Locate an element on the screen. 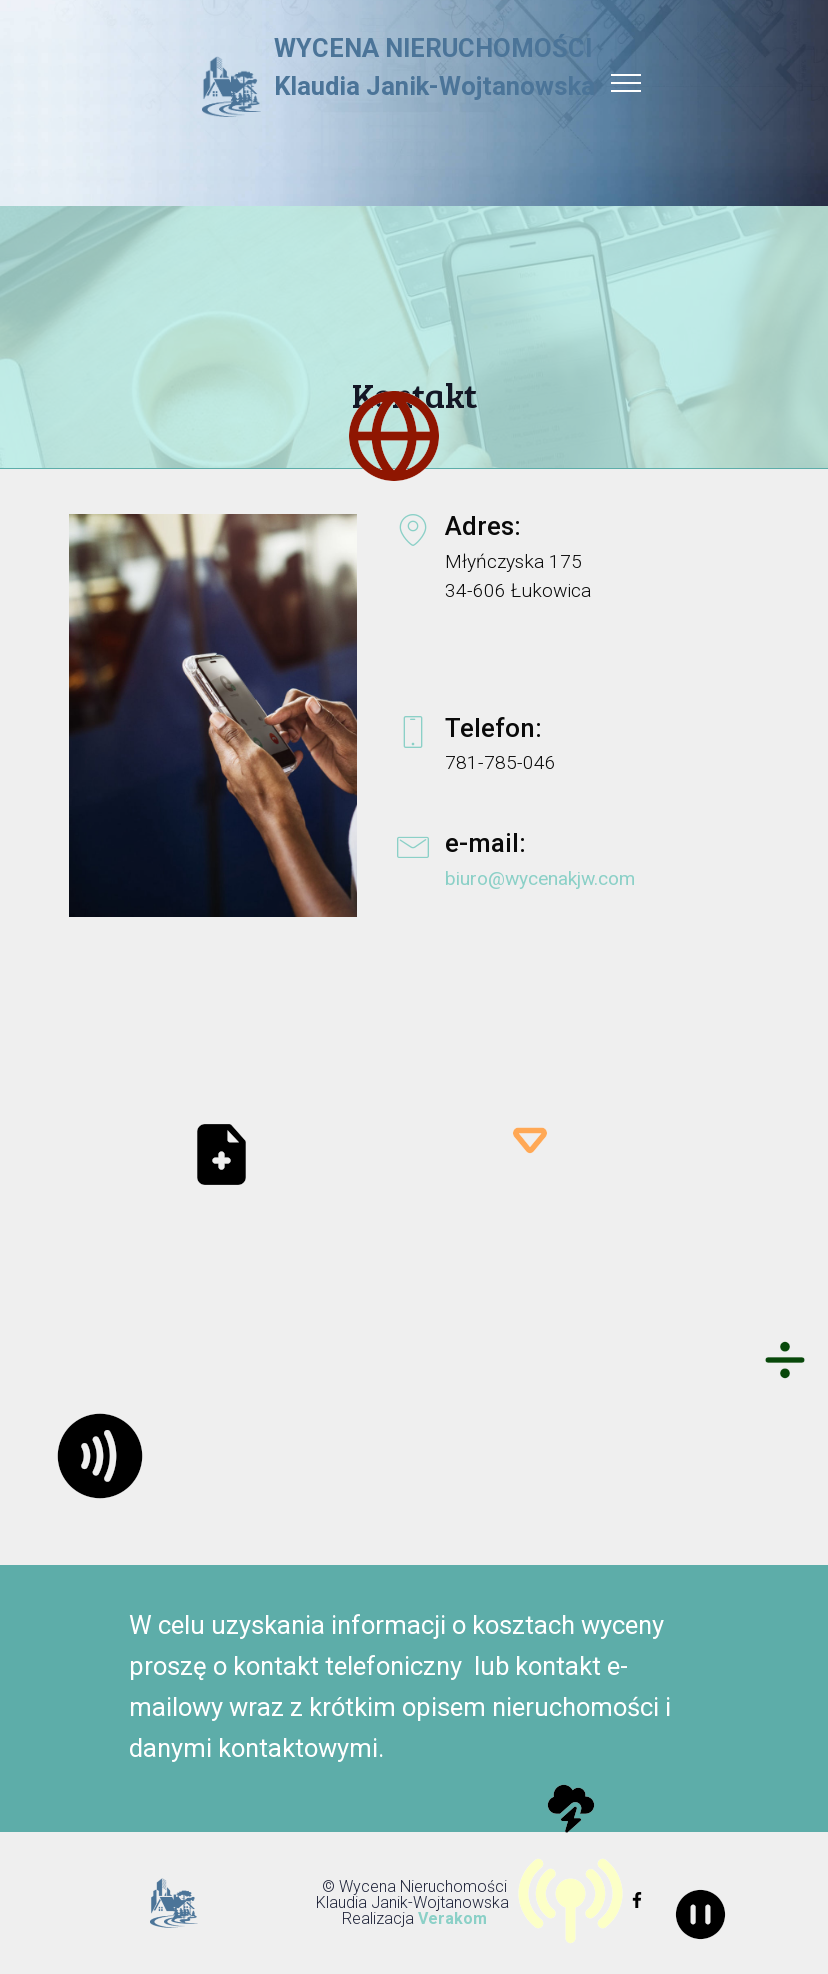 The height and width of the screenshot is (1974, 828). tap to pay with contactless payment is located at coordinates (100, 1456).